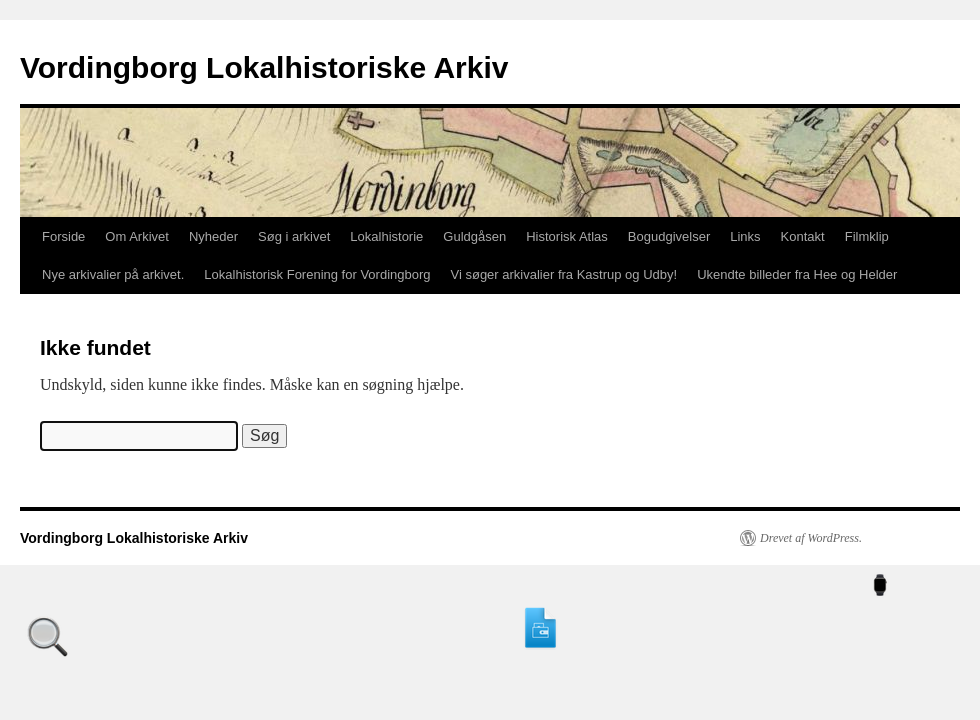 The width and height of the screenshot is (980, 720). What do you see at coordinates (47, 636) in the screenshot?
I see `open spotlight search preferences` at bounding box center [47, 636].